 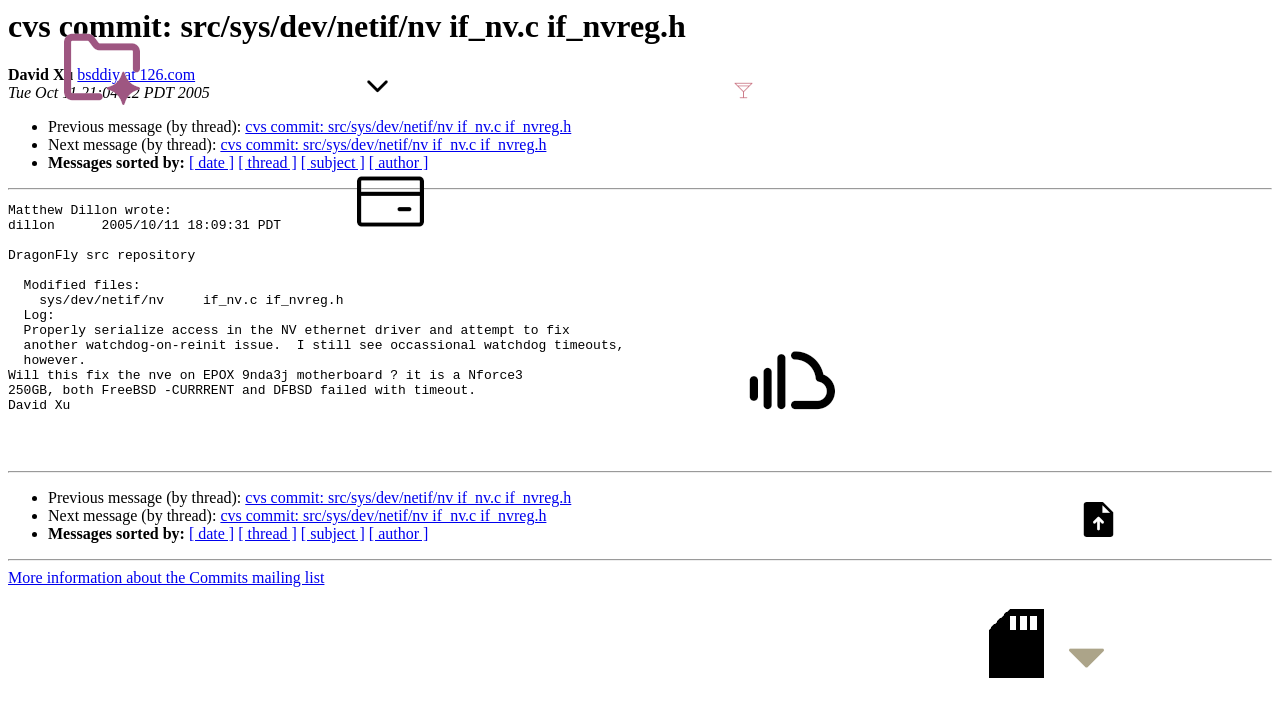 I want to click on expand a dropdown menu, so click(x=1086, y=656).